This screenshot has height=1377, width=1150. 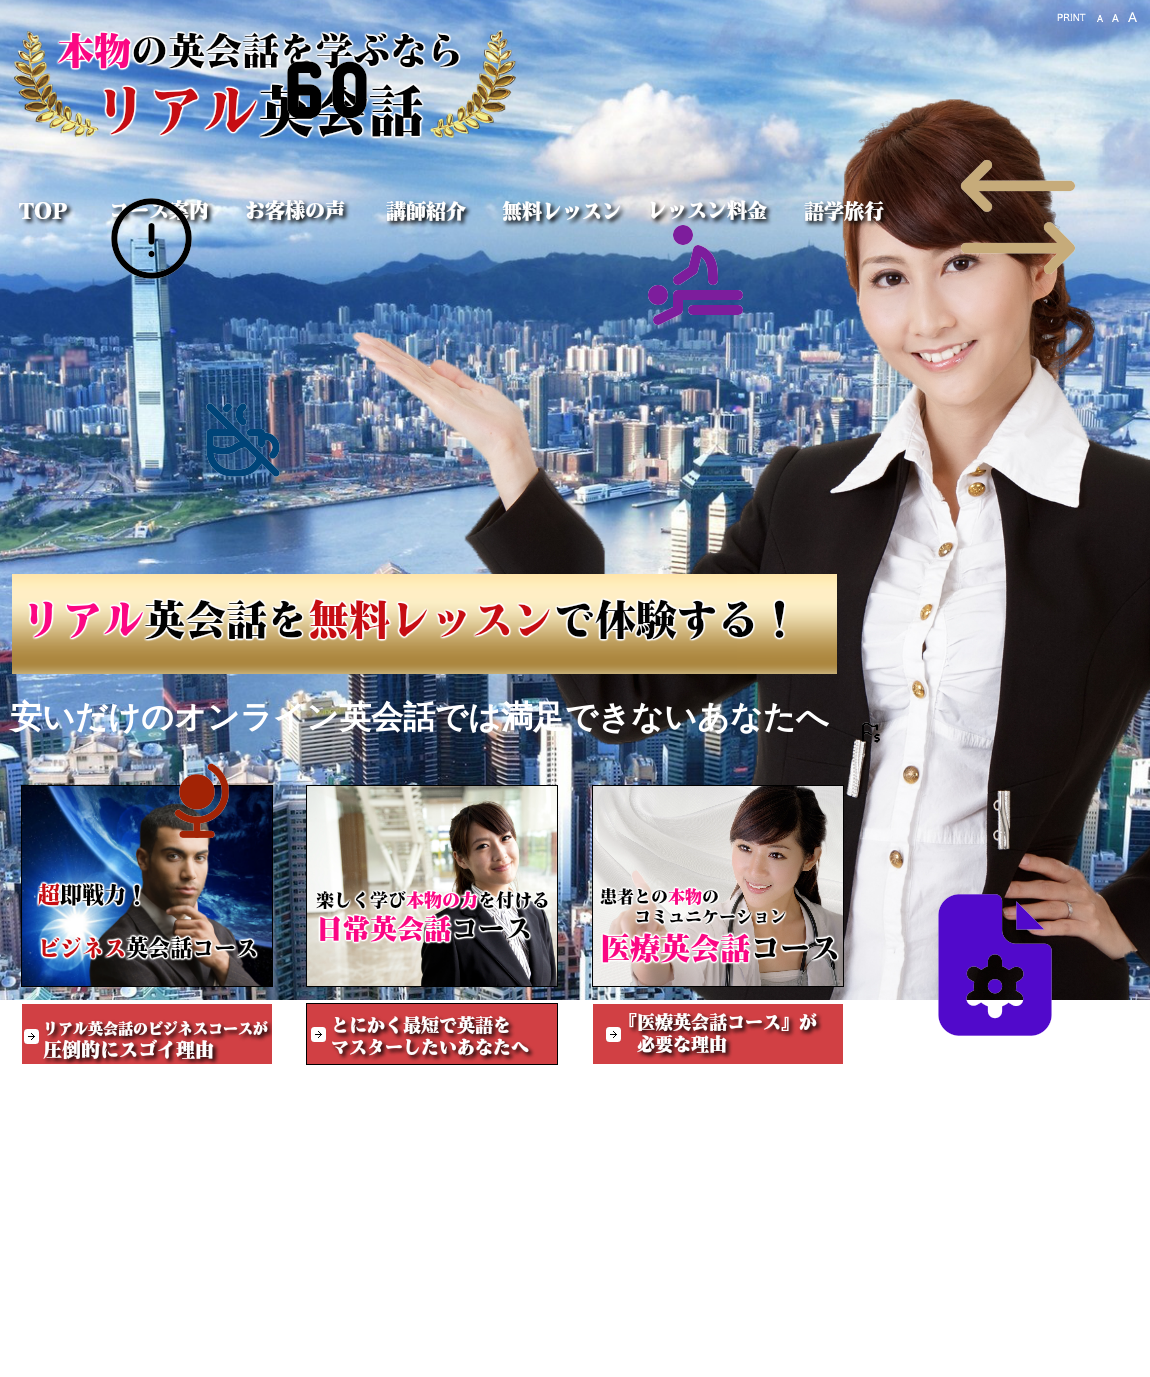 What do you see at coordinates (995, 965) in the screenshot?
I see `access file settings or preferences` at bounding box center [995, 965].